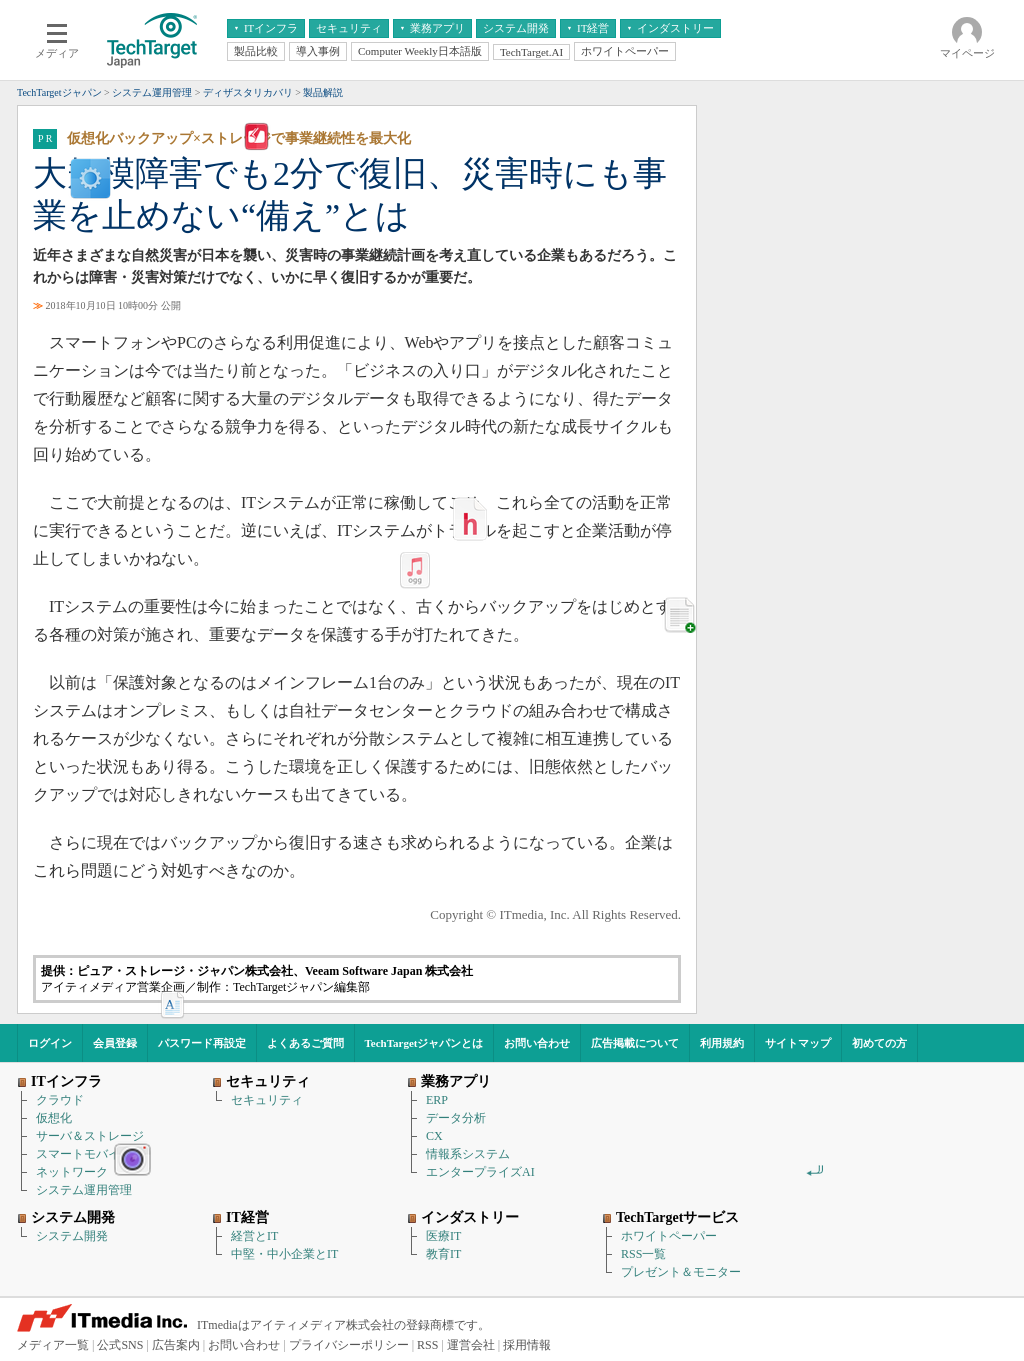 The width and height of the screenshot is (1024, 1361). Describe the element at coordinates (132, 1159) in the screenshot. I see `open the camera app` at that location.